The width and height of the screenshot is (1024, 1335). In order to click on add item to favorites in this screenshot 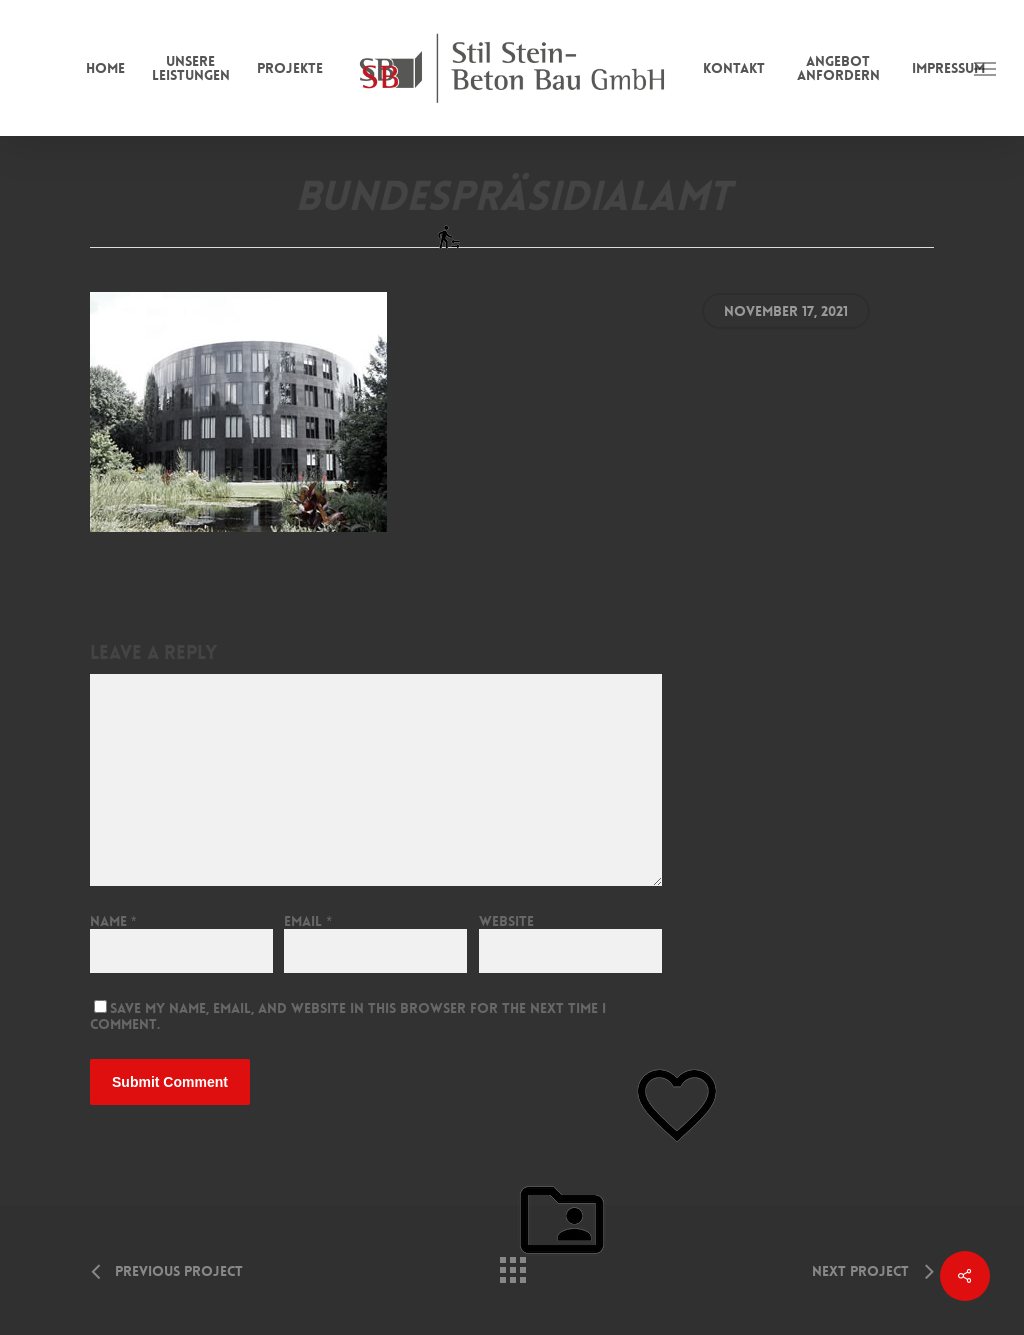, I will do `click(677, 1105)`.